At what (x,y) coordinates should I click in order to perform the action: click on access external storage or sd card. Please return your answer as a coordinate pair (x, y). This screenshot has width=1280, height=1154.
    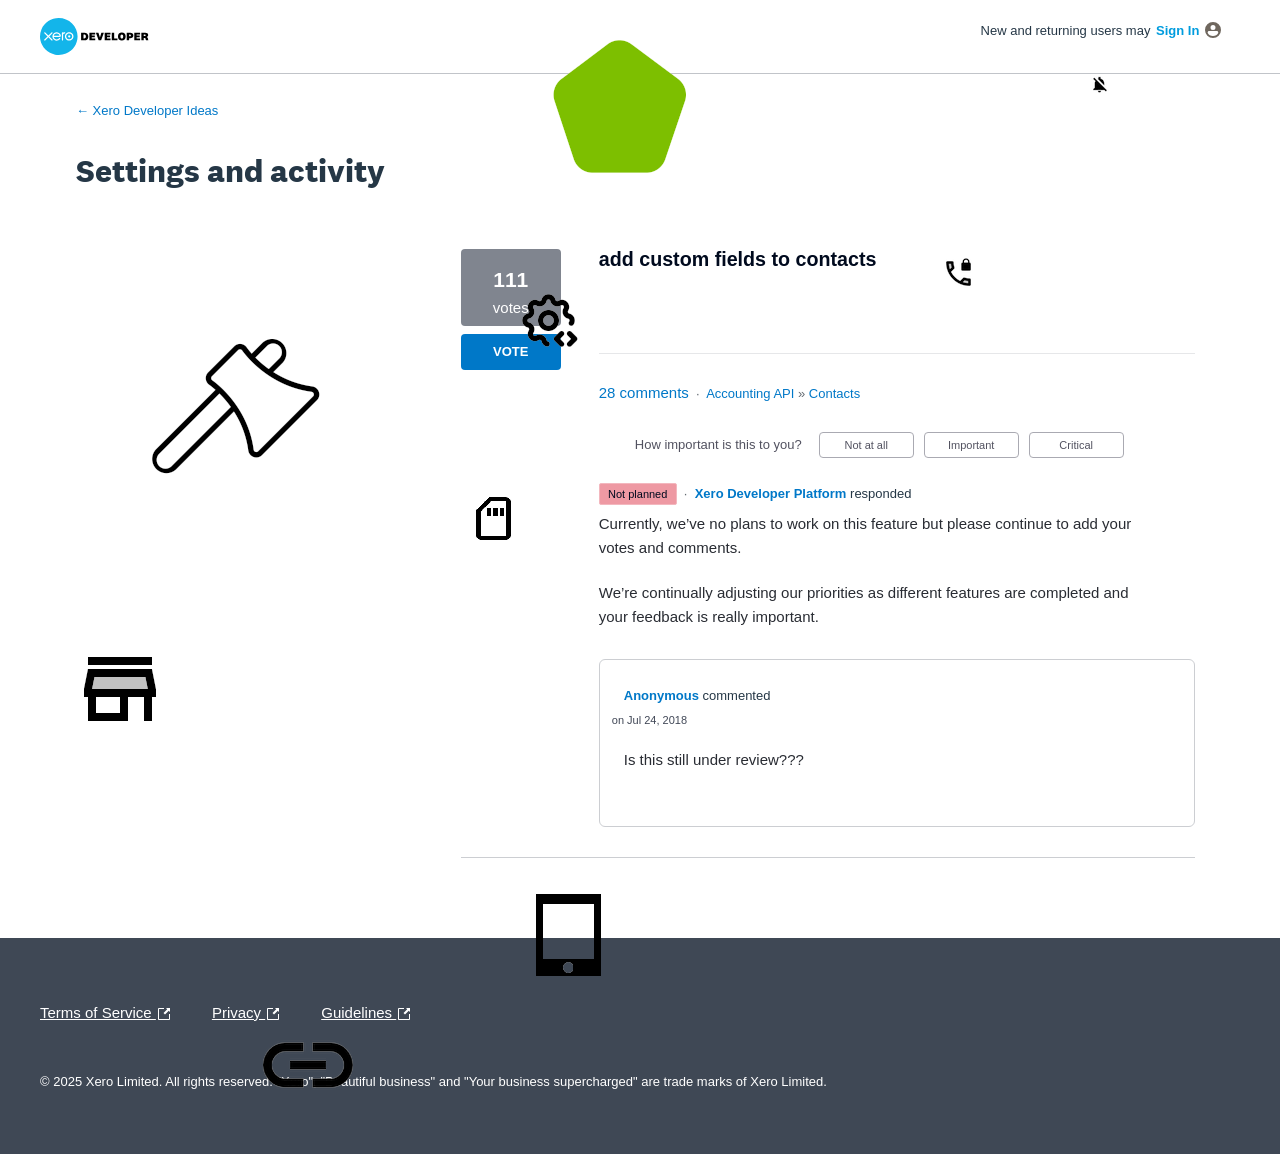
    Looking at the image, I should click on (493, 518).